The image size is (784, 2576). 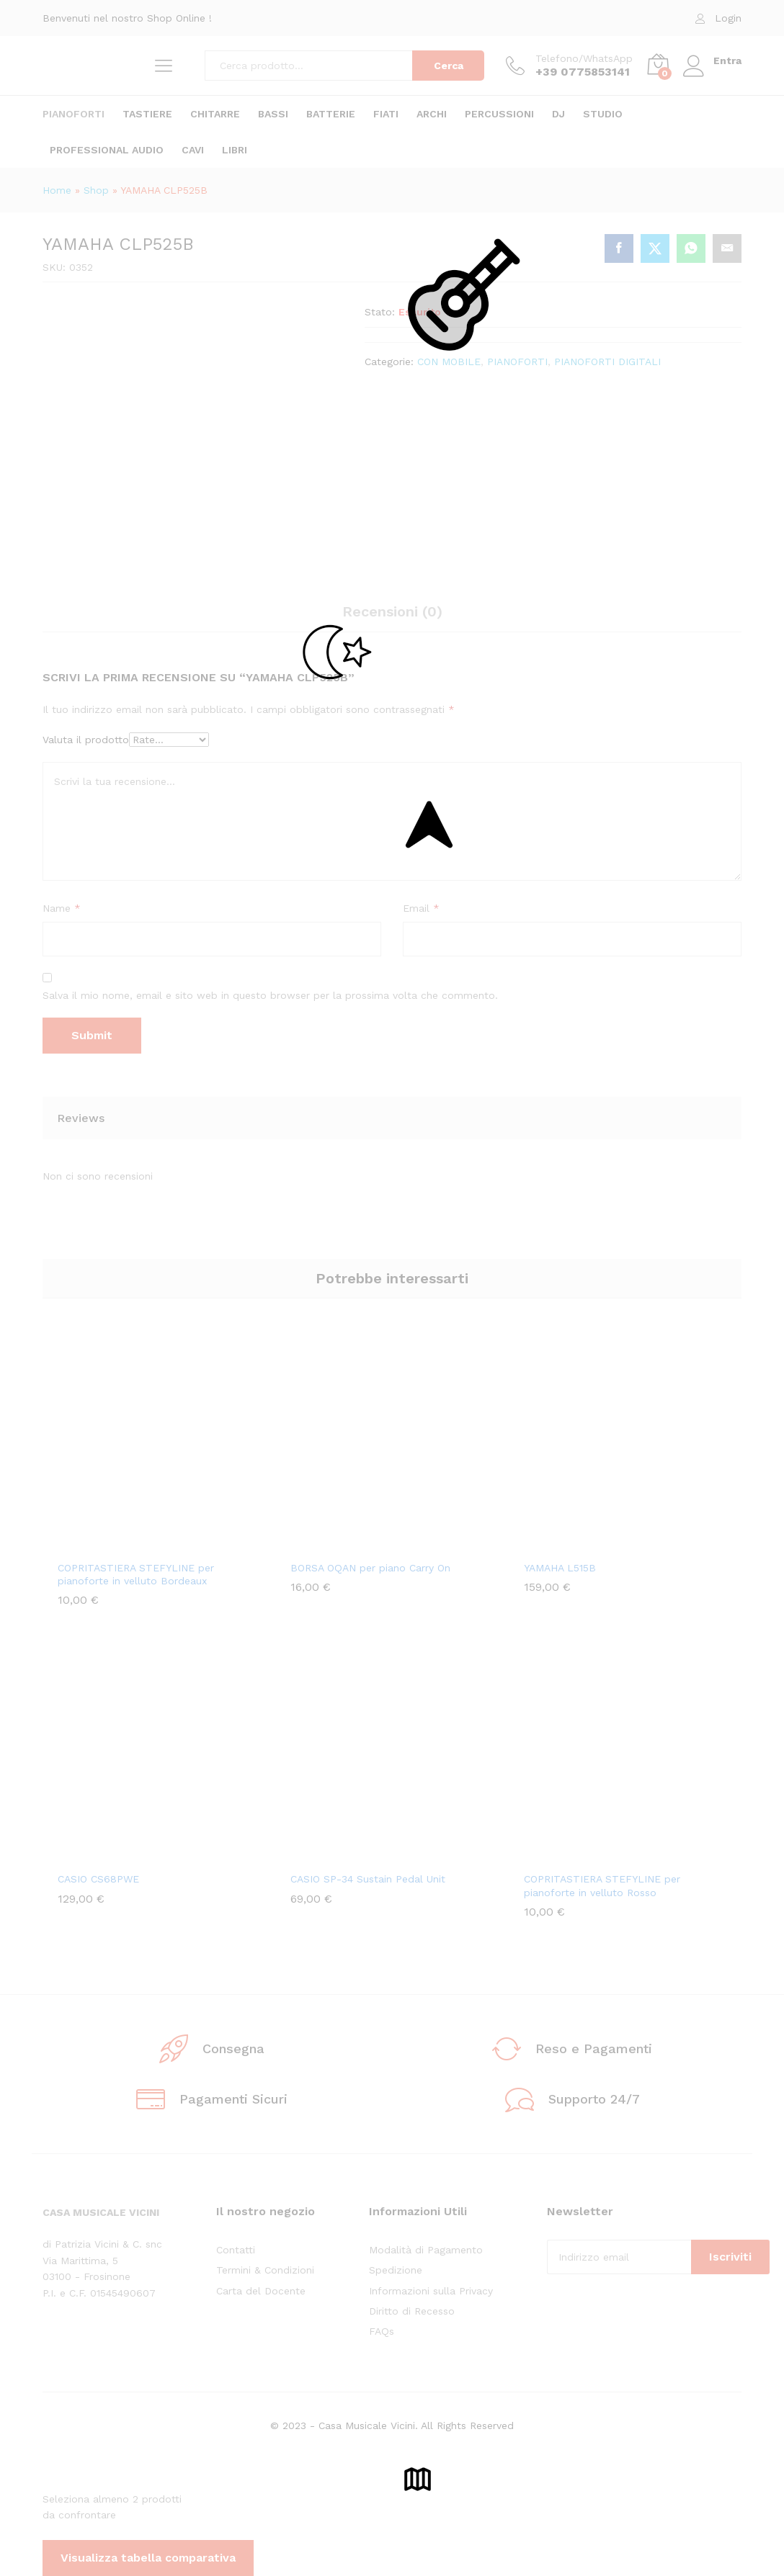 What do you see at coordinates (417, 2479) in the screenshot?
I see `open map view` at bounding box center [417, 2479].